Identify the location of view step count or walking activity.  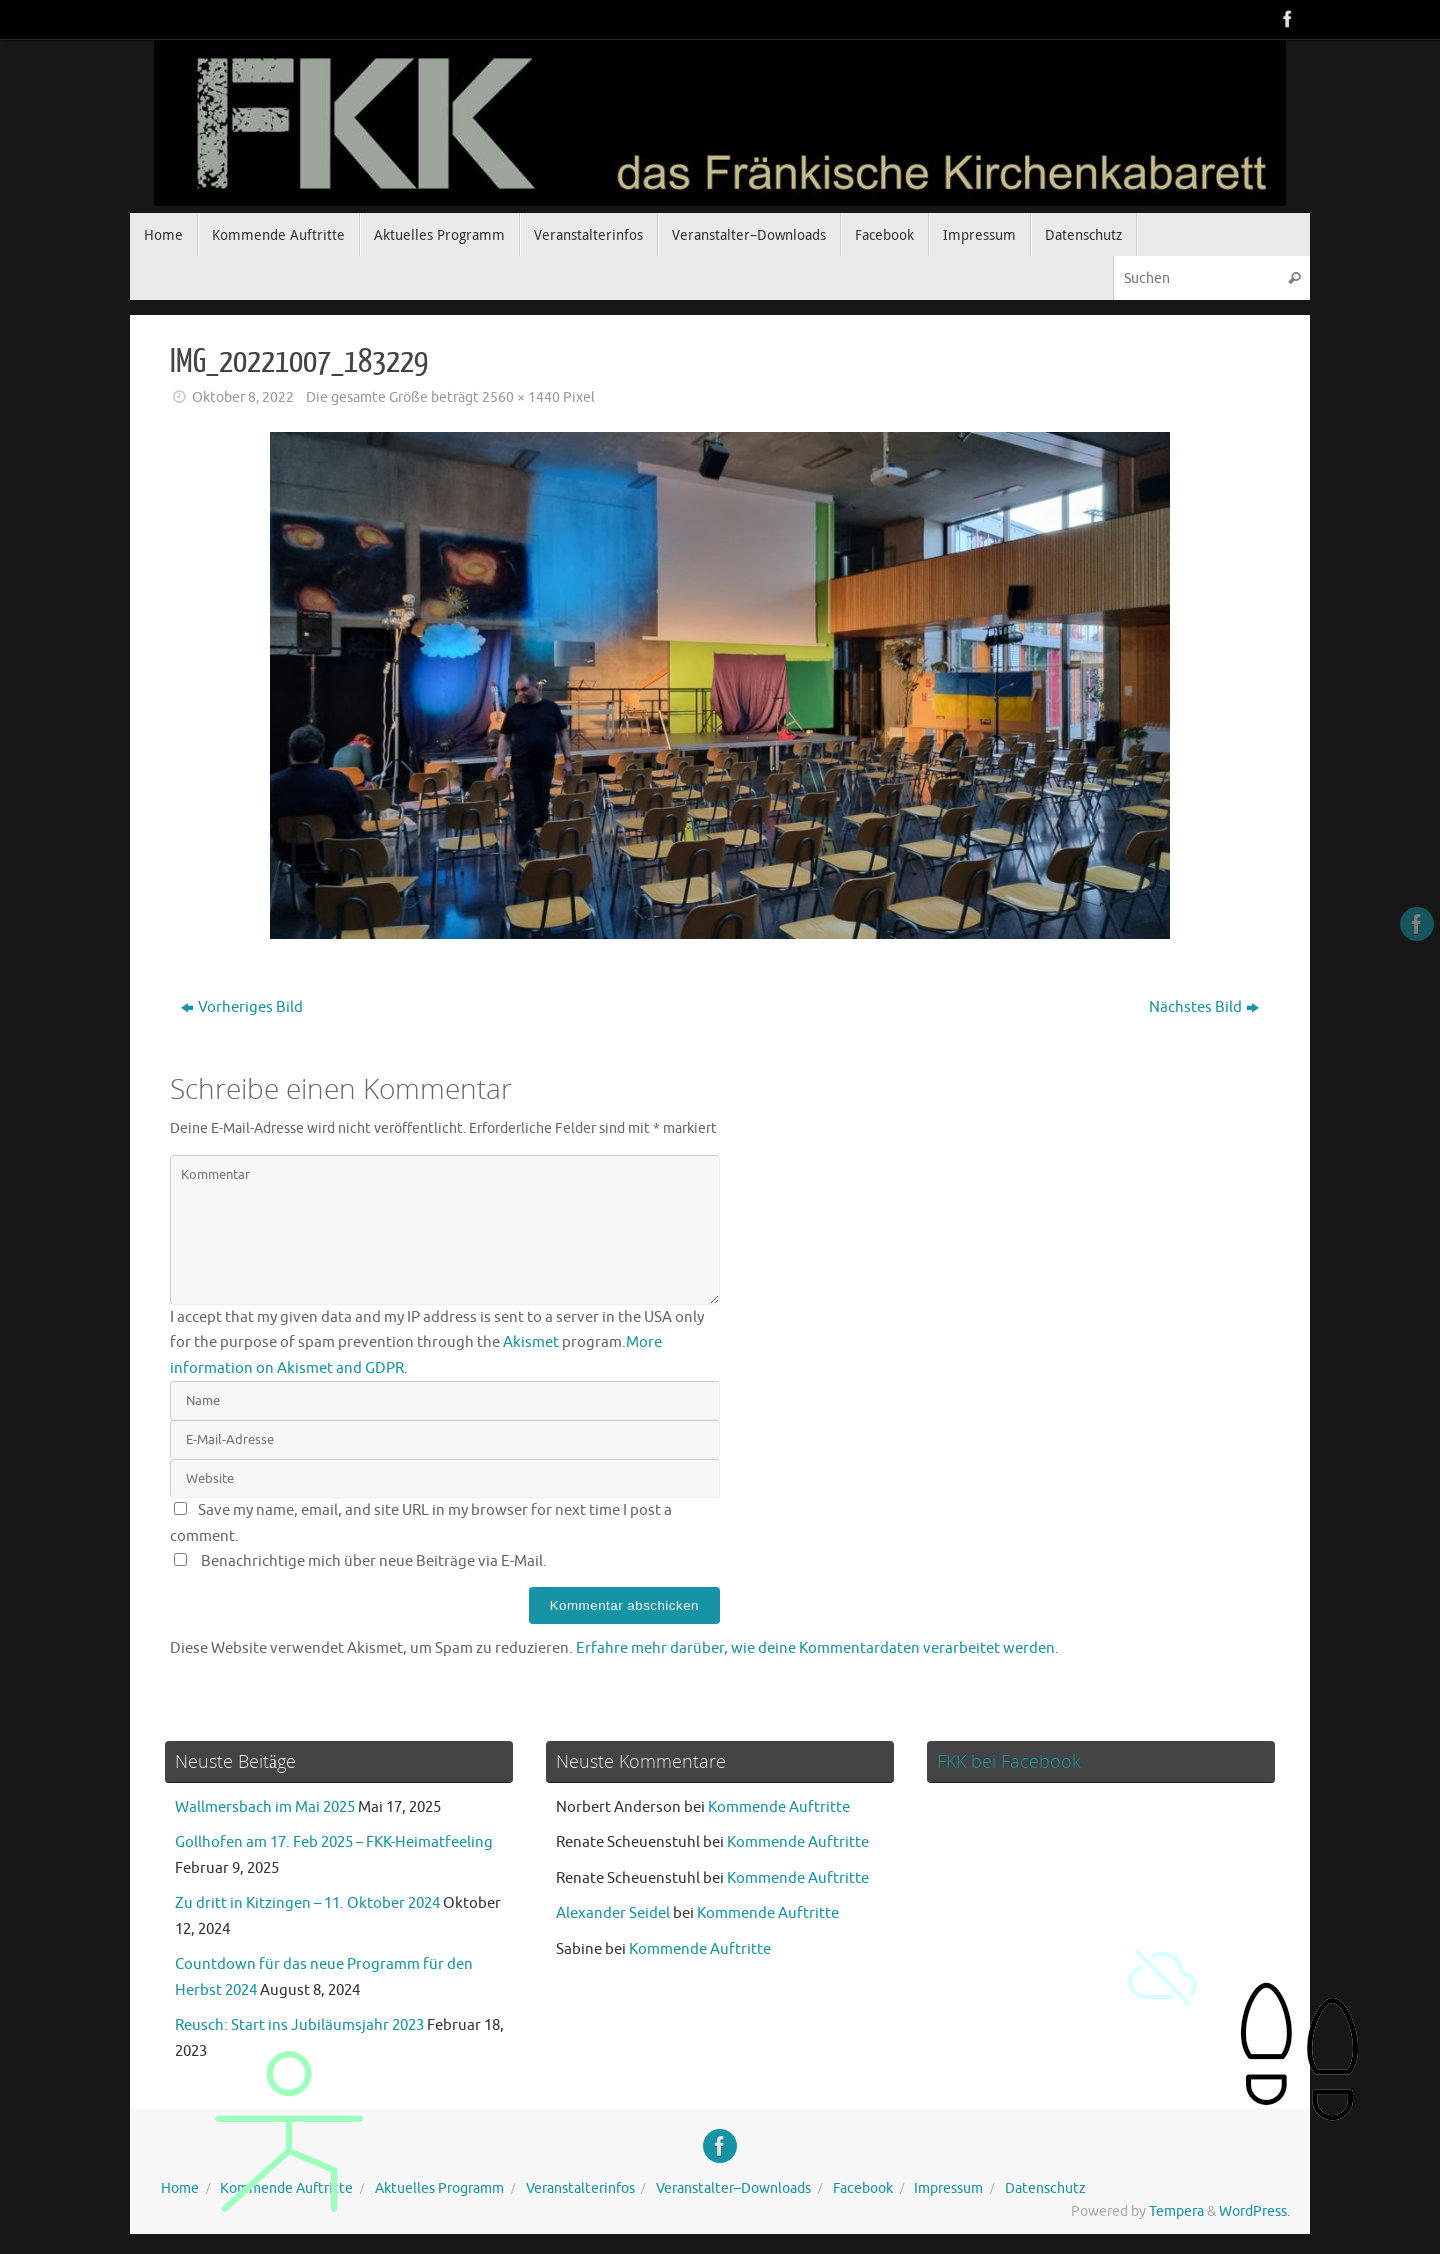
(1299, 2051).